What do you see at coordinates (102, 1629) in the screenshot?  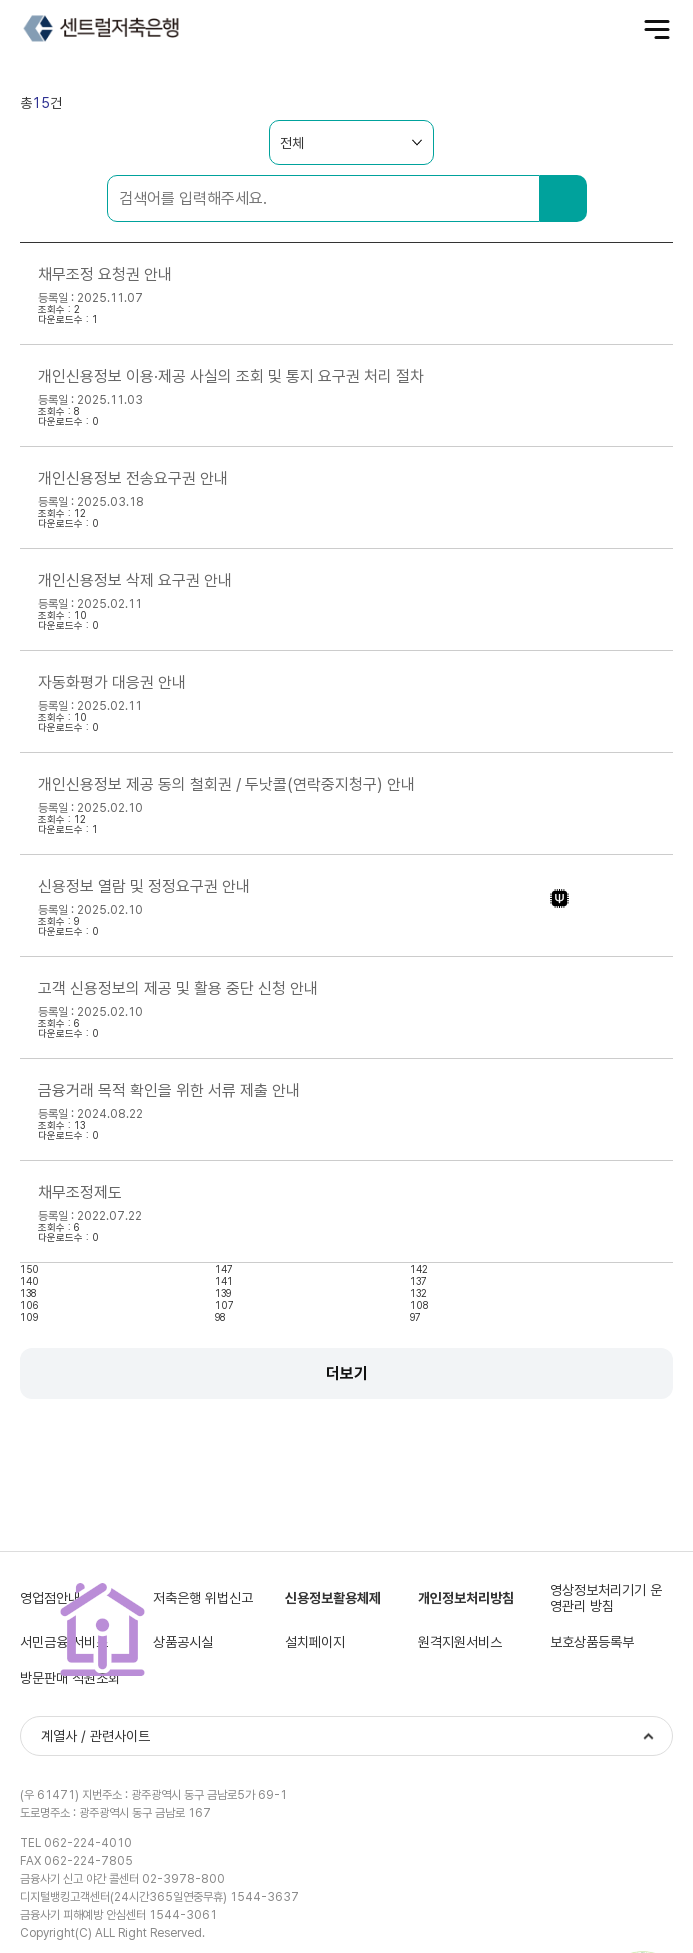 I see `Iconify logo - open source icon framework` at bounding box center [102, 1629].